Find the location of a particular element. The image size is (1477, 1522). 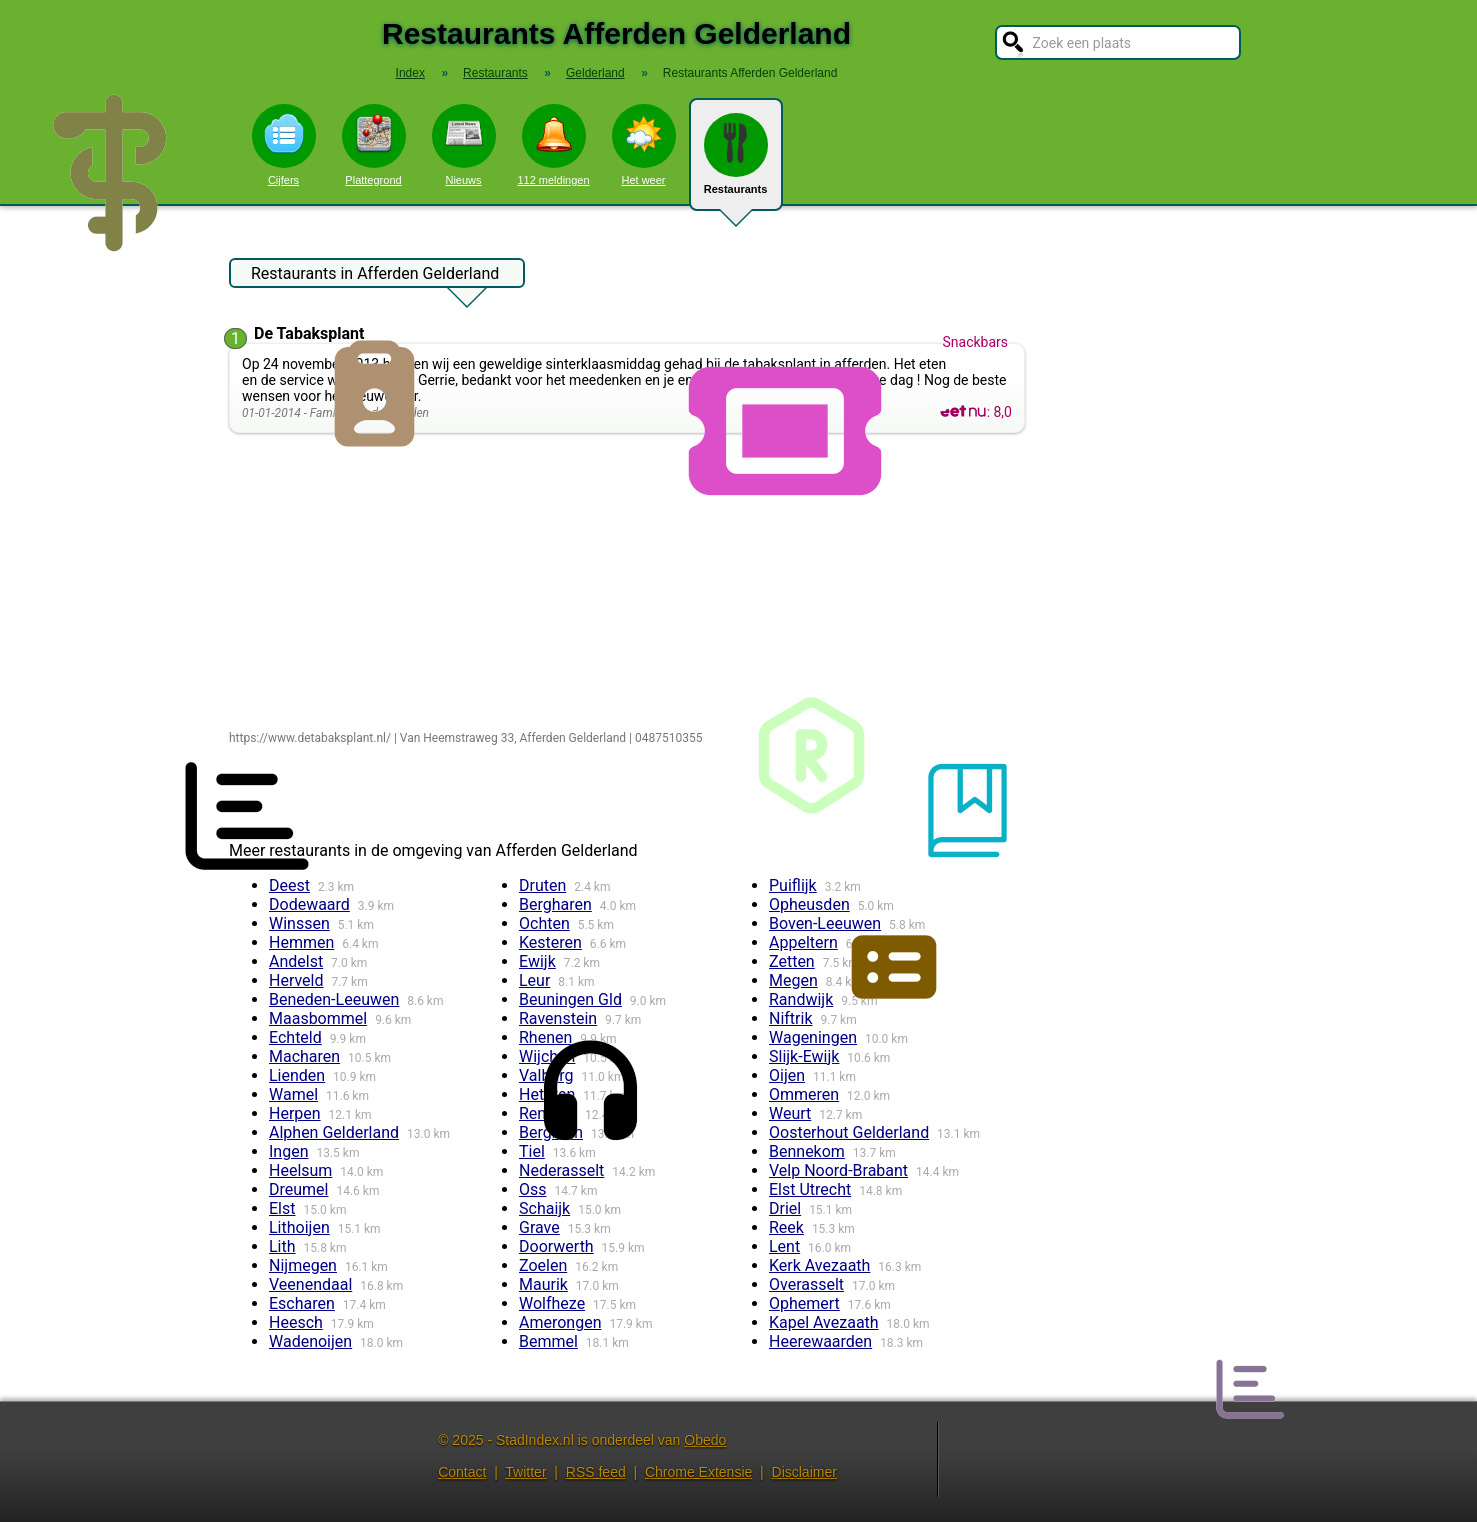

view analytics or statistics is located at coordinates (247, 816).